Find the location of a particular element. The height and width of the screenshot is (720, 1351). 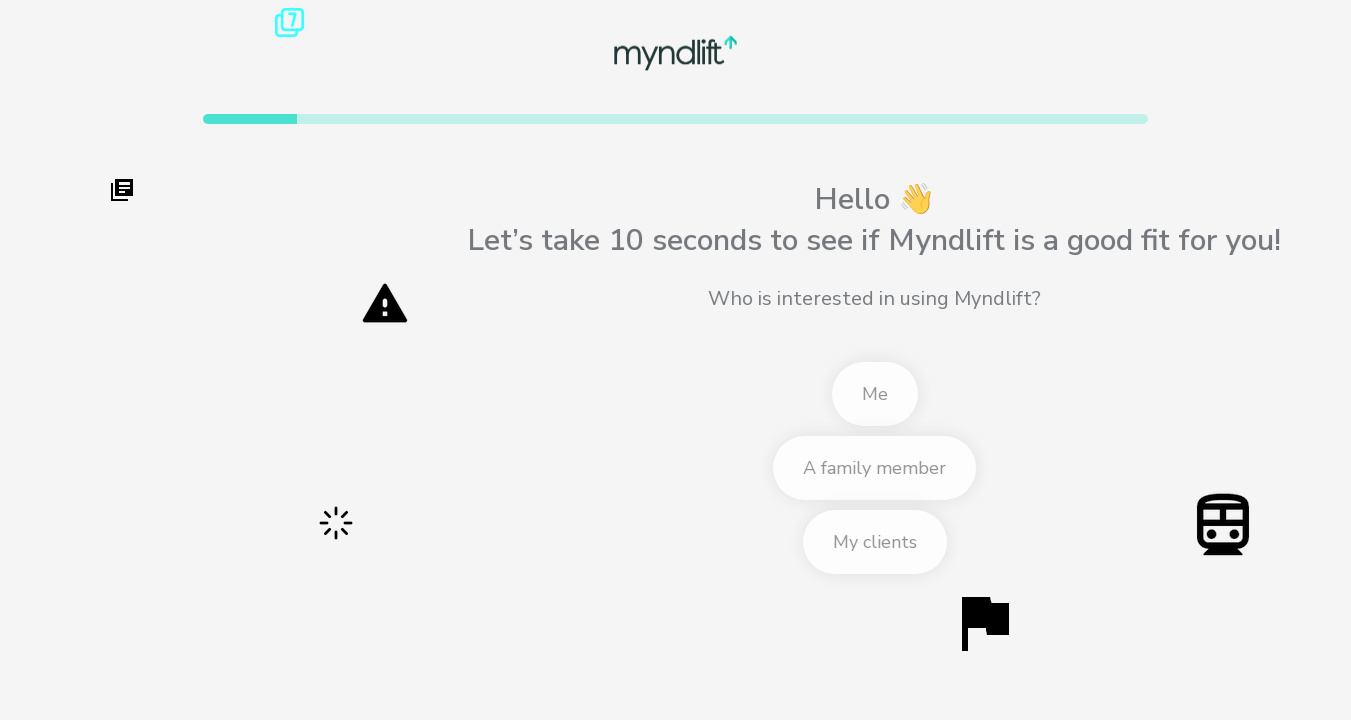

view item 7 in a collection or stack is located at coordinates (289, 22).